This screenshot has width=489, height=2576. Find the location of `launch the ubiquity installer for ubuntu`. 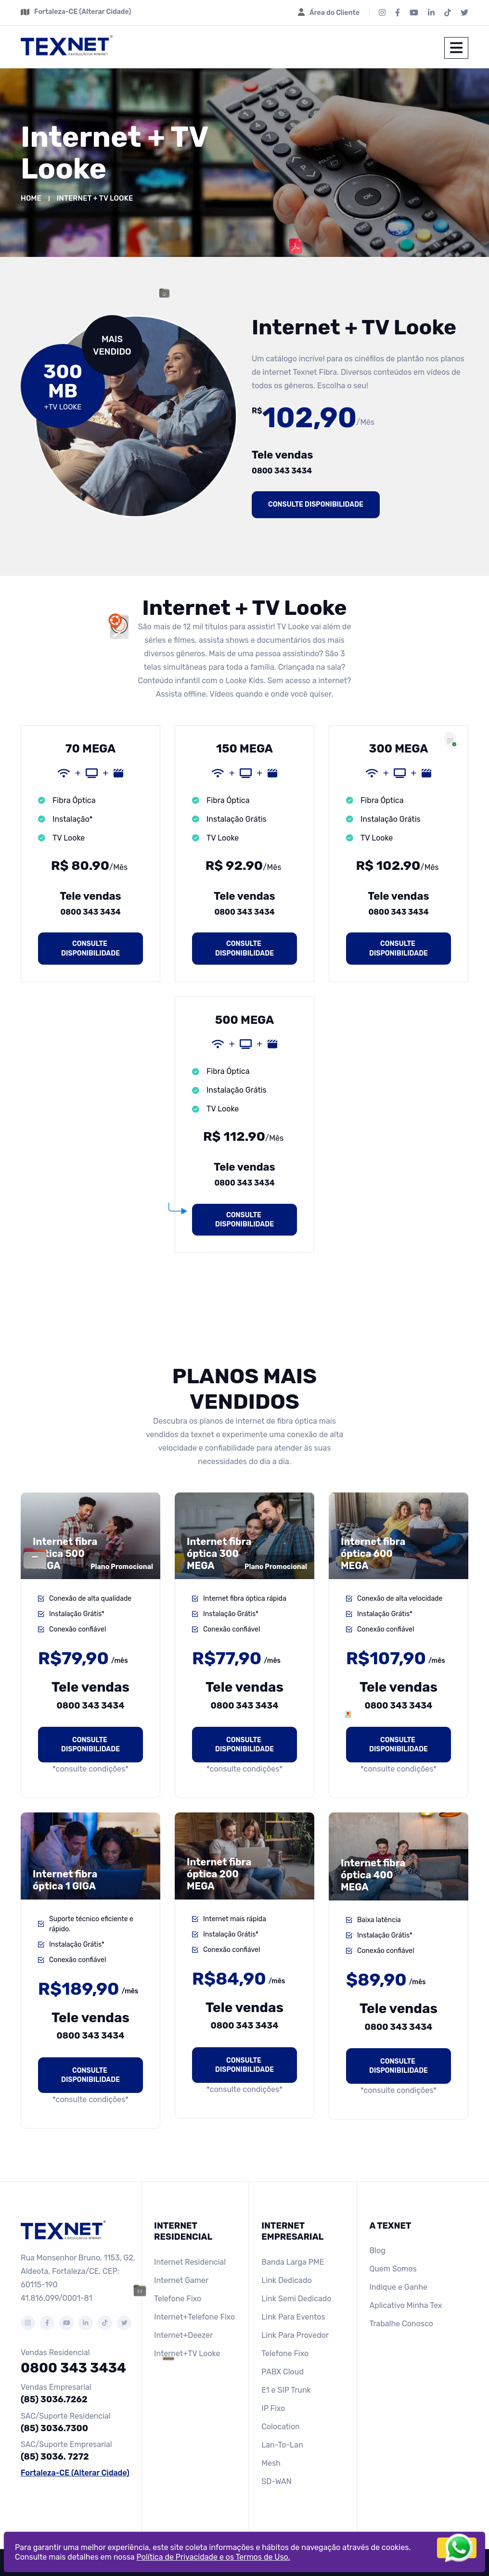

launch the ubiquity installer for ubuntu is located at coordinates (119, 627).